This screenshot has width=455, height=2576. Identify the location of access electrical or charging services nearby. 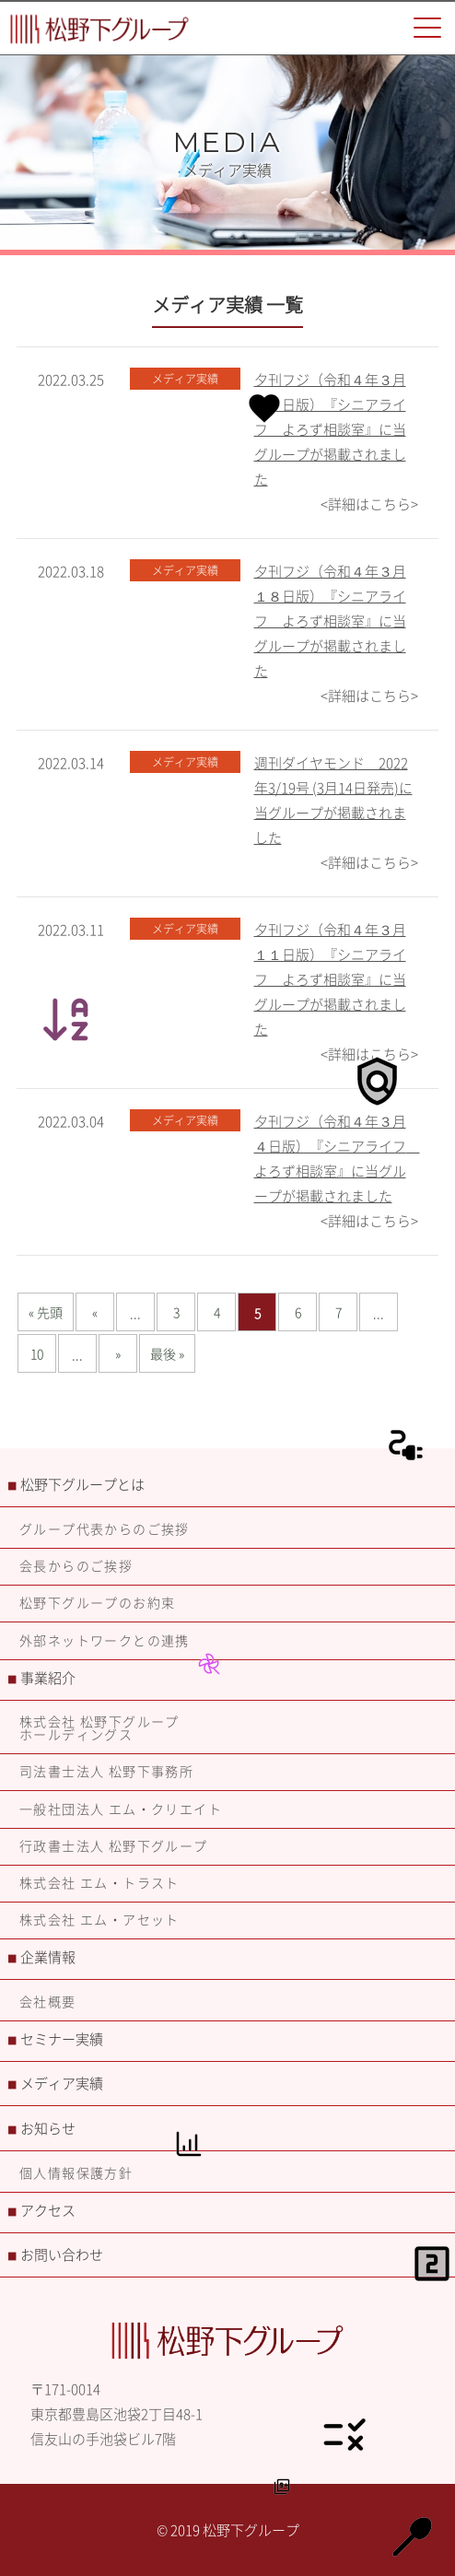
(405, 1445).